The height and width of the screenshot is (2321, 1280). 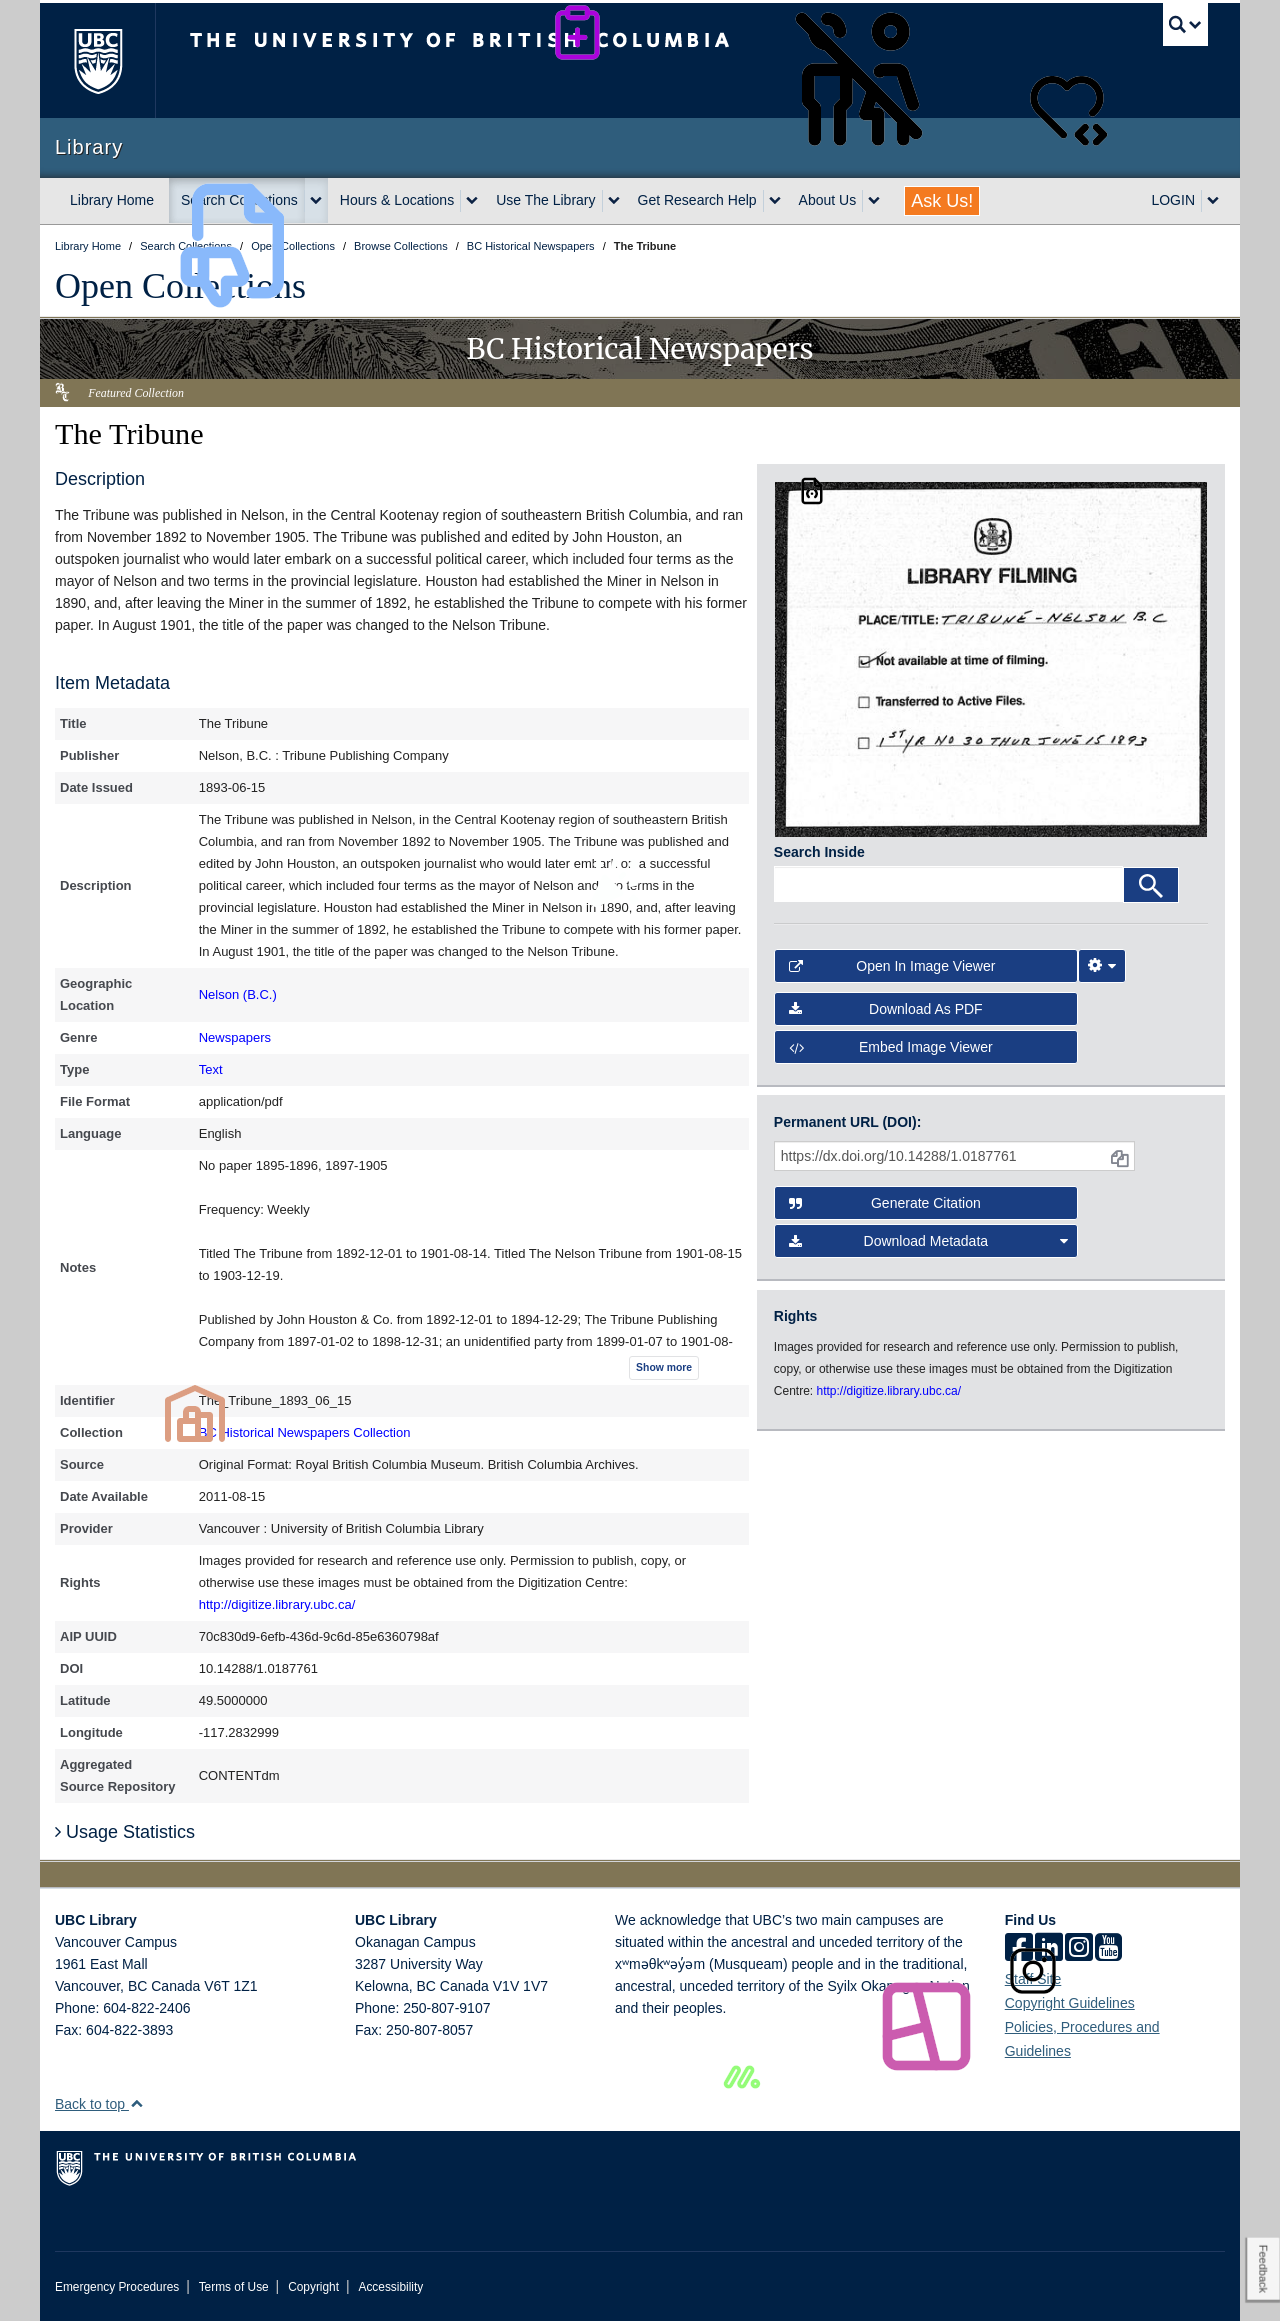 What do you see at coordinates (238, 241) in the screenshot?
I see `dislike or downvote a document` at bounding box center [238, 241].